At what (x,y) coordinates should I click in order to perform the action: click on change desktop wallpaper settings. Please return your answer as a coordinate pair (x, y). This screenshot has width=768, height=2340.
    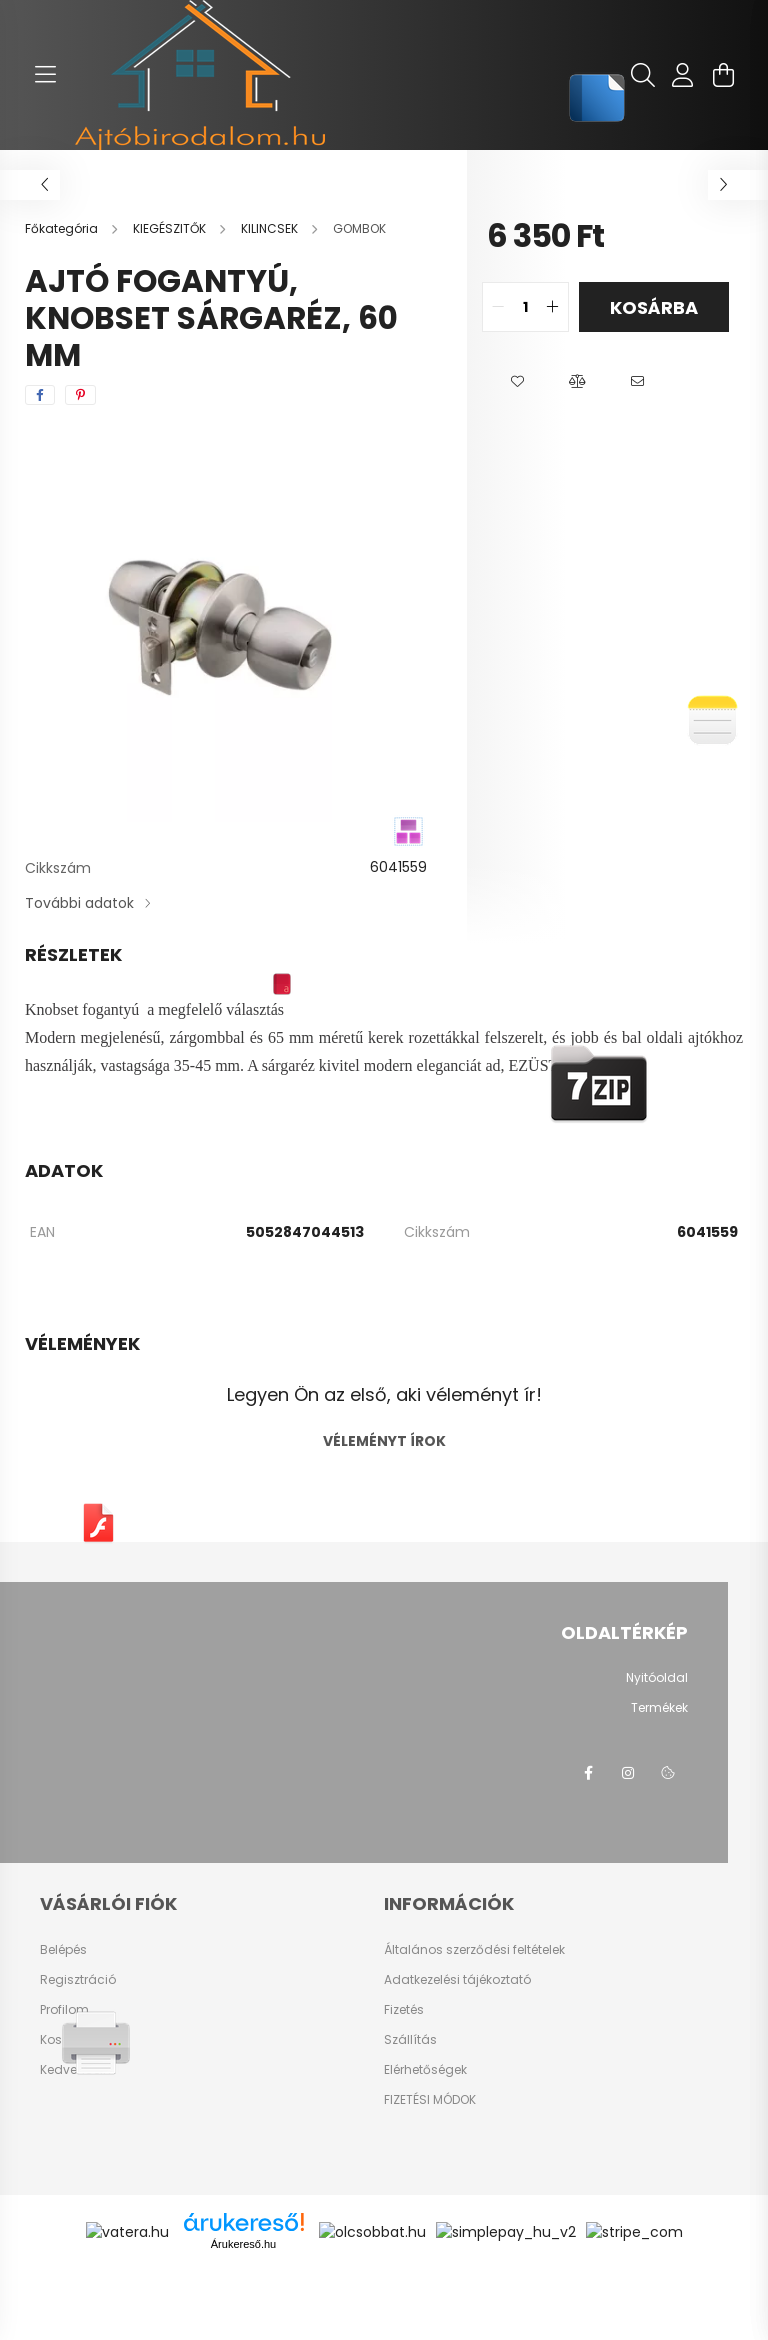
    Looking at the image, I should click on (597, 96).